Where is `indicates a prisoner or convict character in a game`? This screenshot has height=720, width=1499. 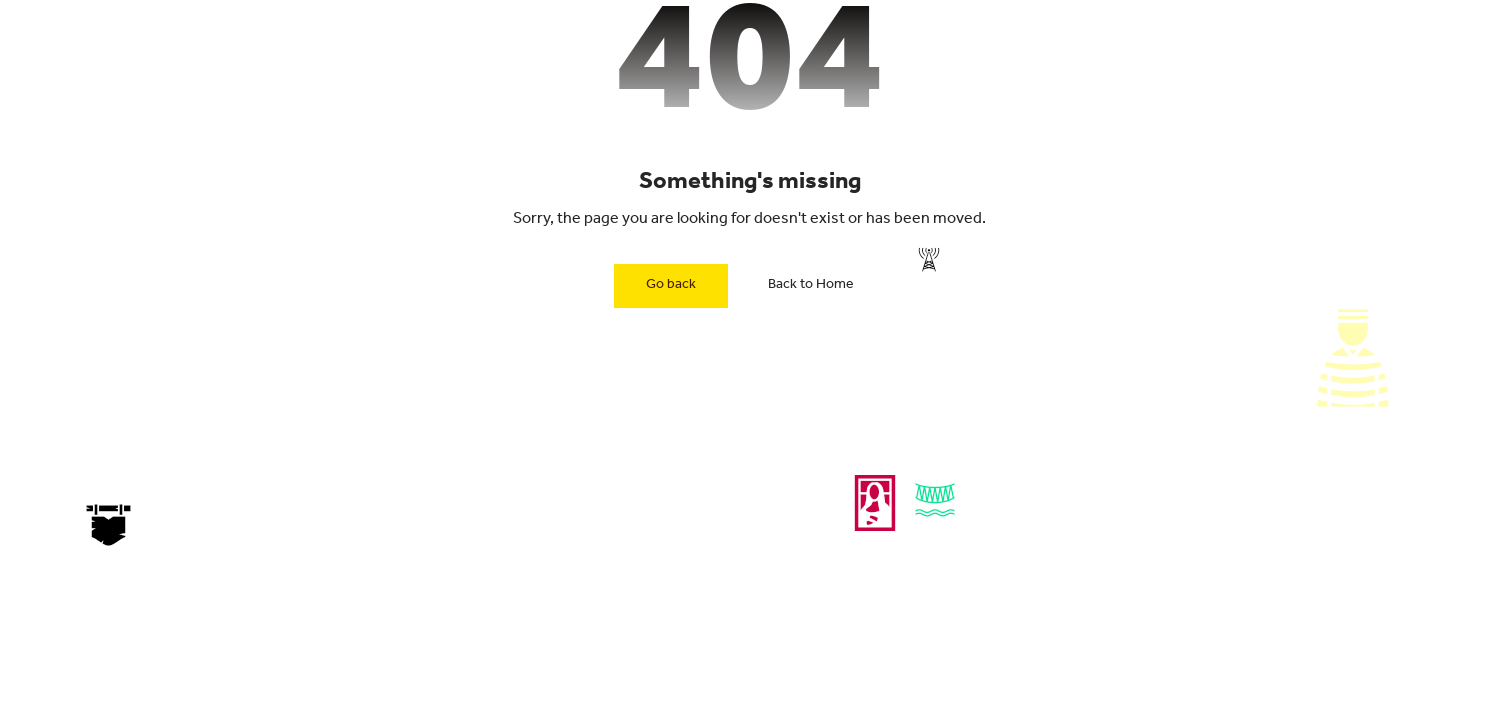
indicates a prisoner or convict character in a game is located at coordinates (1353, 358).